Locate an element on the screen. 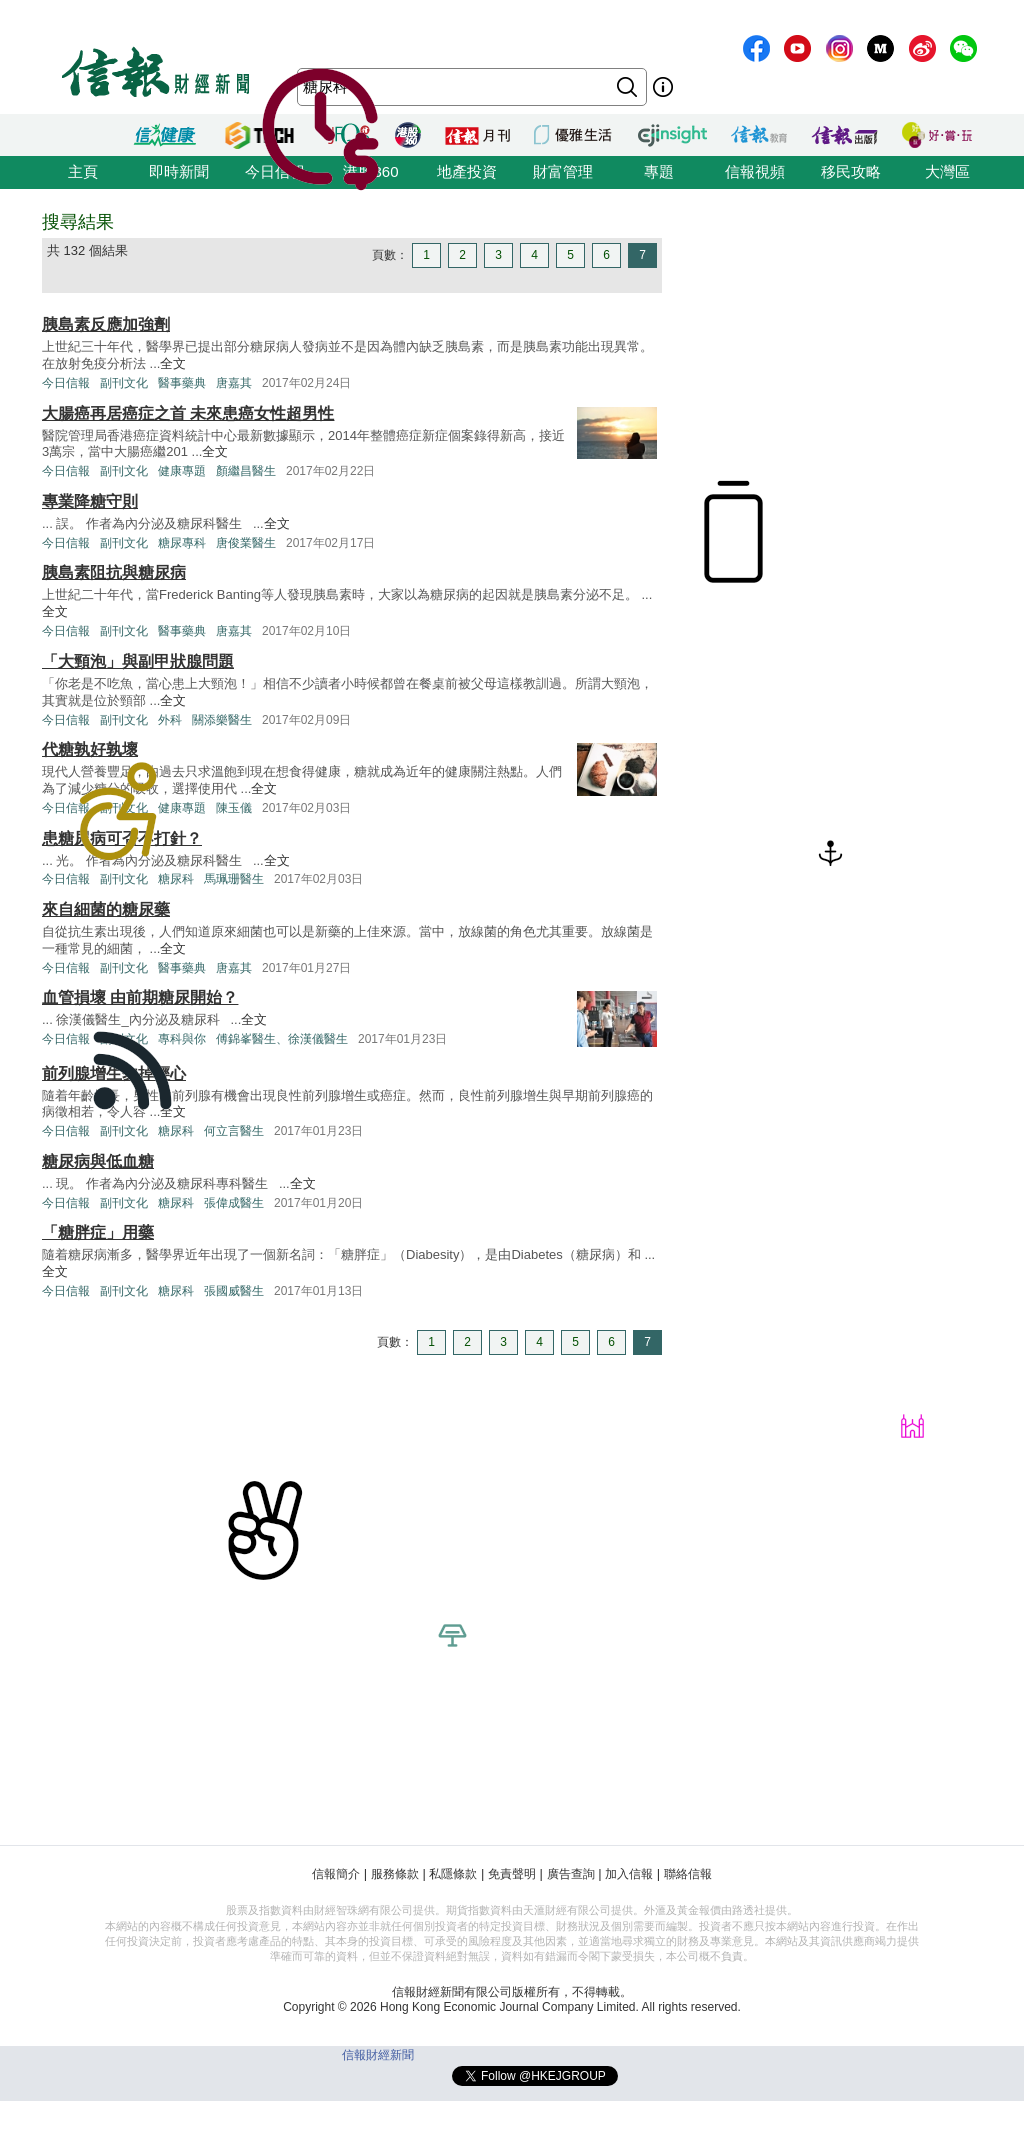 The width and height of the screenshot is (1024, 2141). view hourly rate or time-based pricing is located at coordinates (320, 126).